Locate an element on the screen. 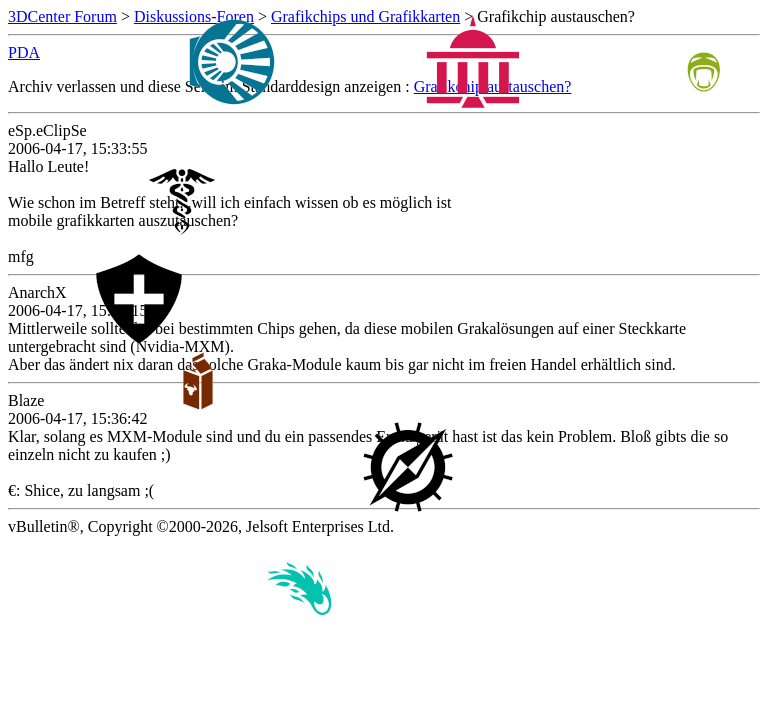  milk or dairy product item in a game inventory is located at coordinates (198, 381).